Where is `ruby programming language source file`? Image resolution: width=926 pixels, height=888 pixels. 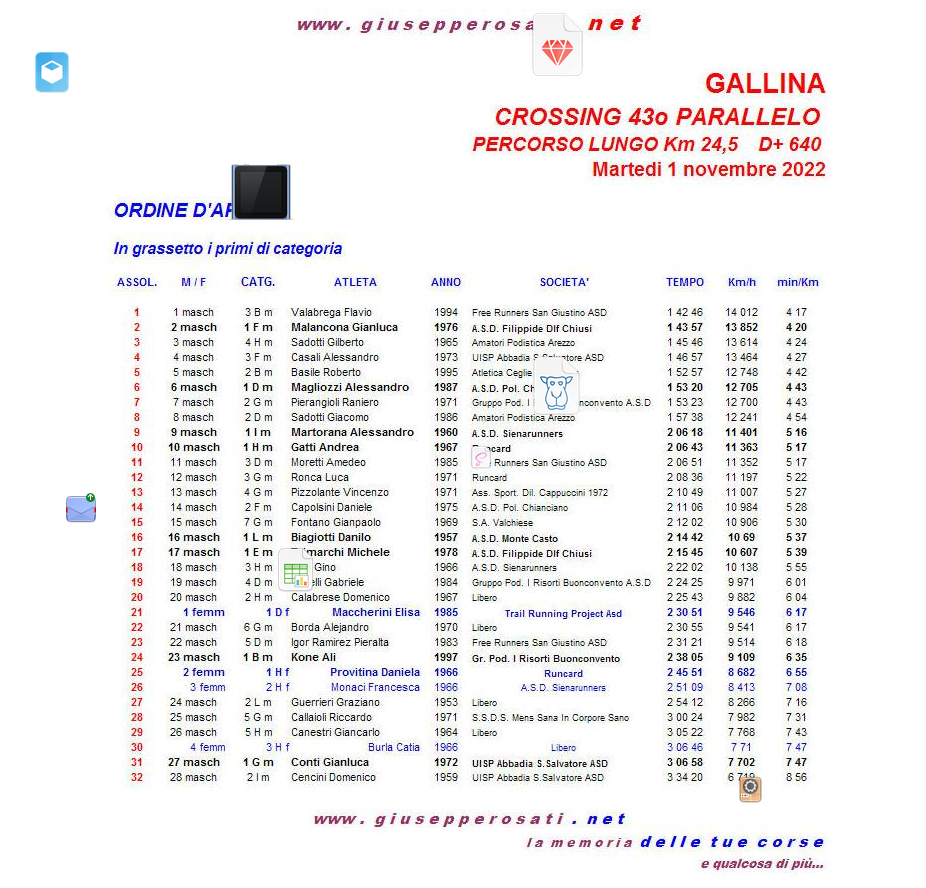
ruby programming language source file is located at coordinates (557, 44).